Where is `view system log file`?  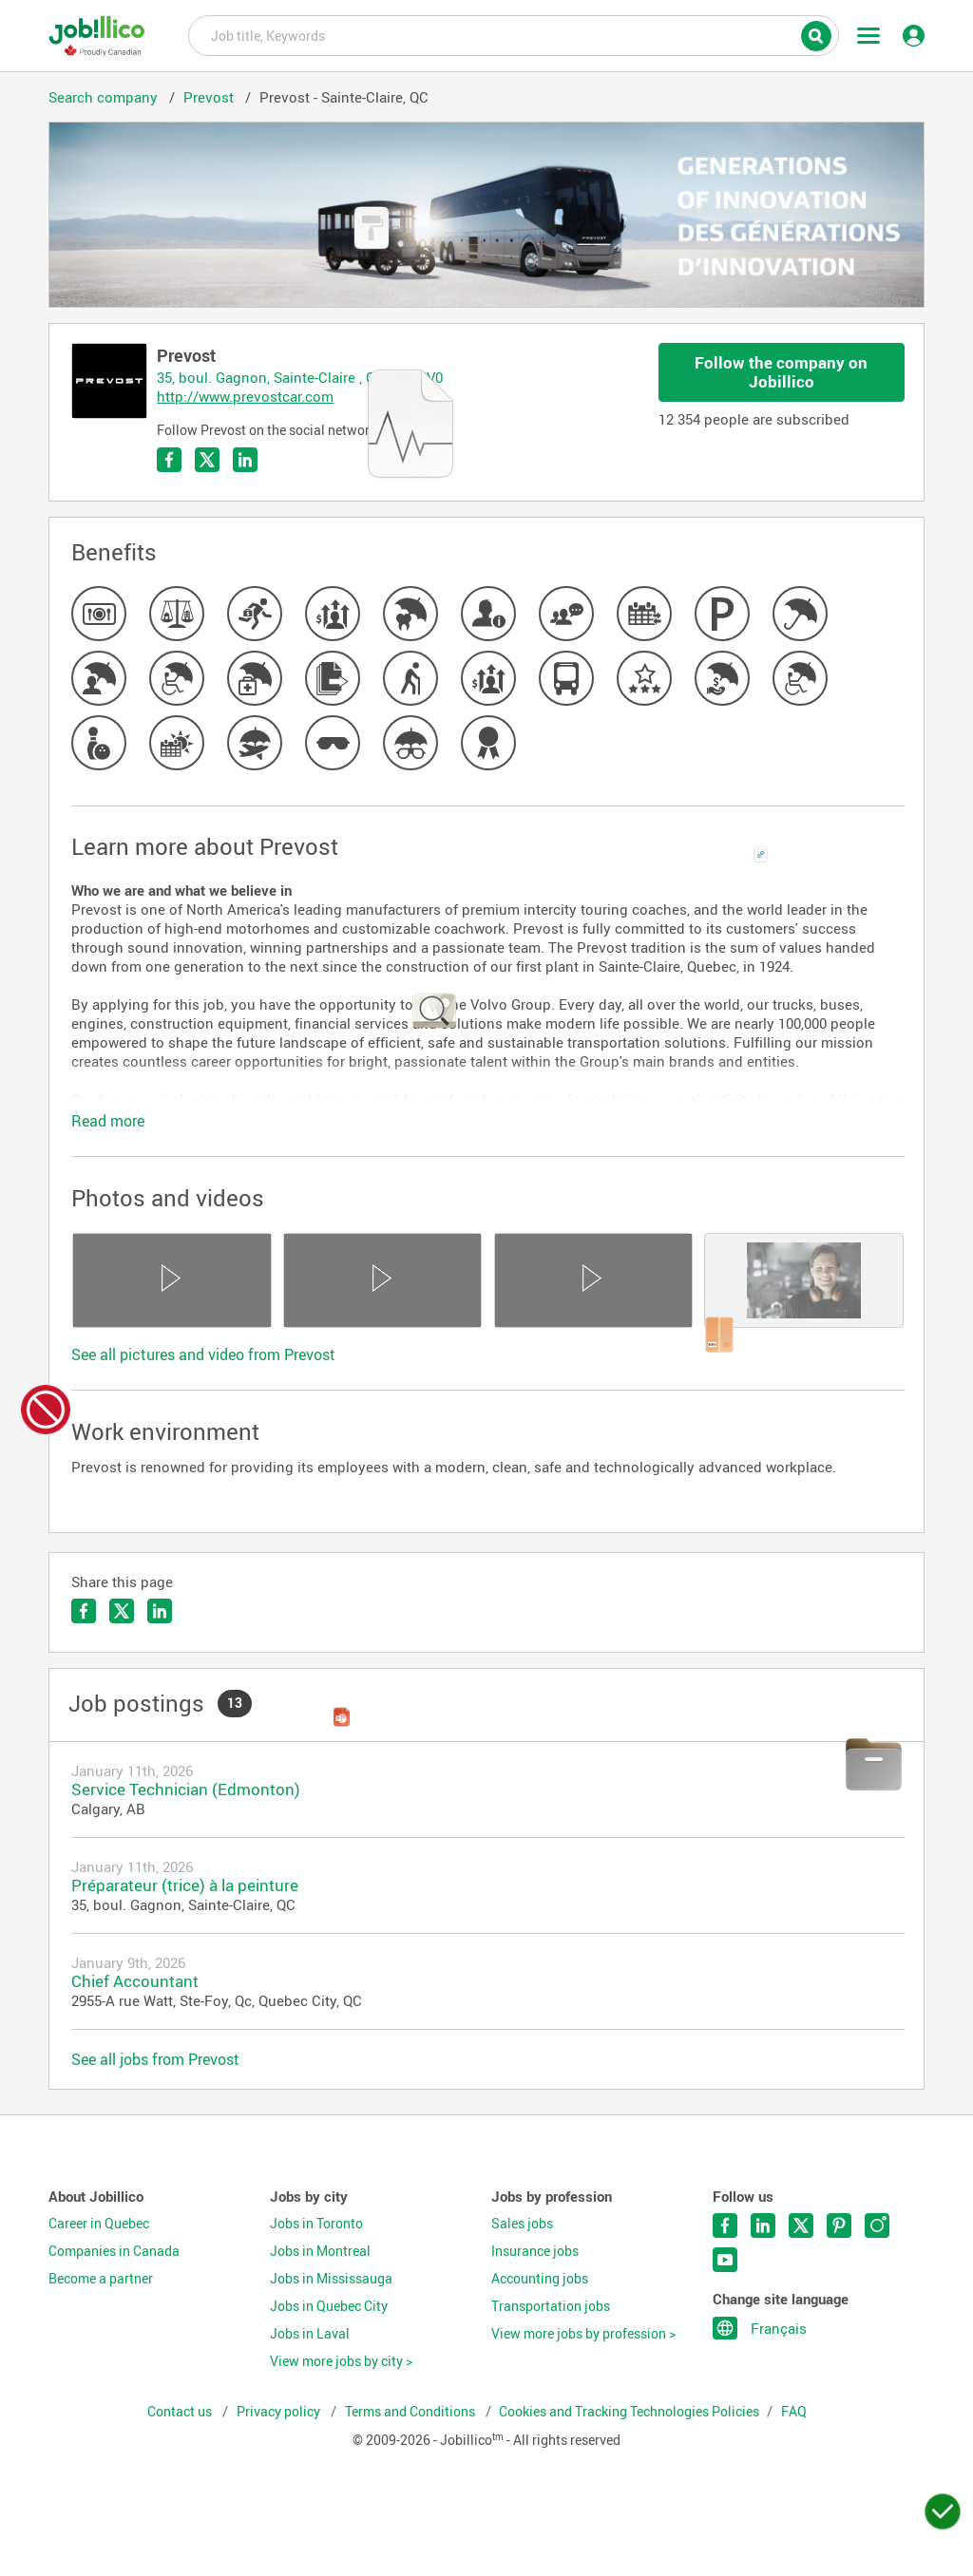 view system log file is located at coordinates (410, 424).